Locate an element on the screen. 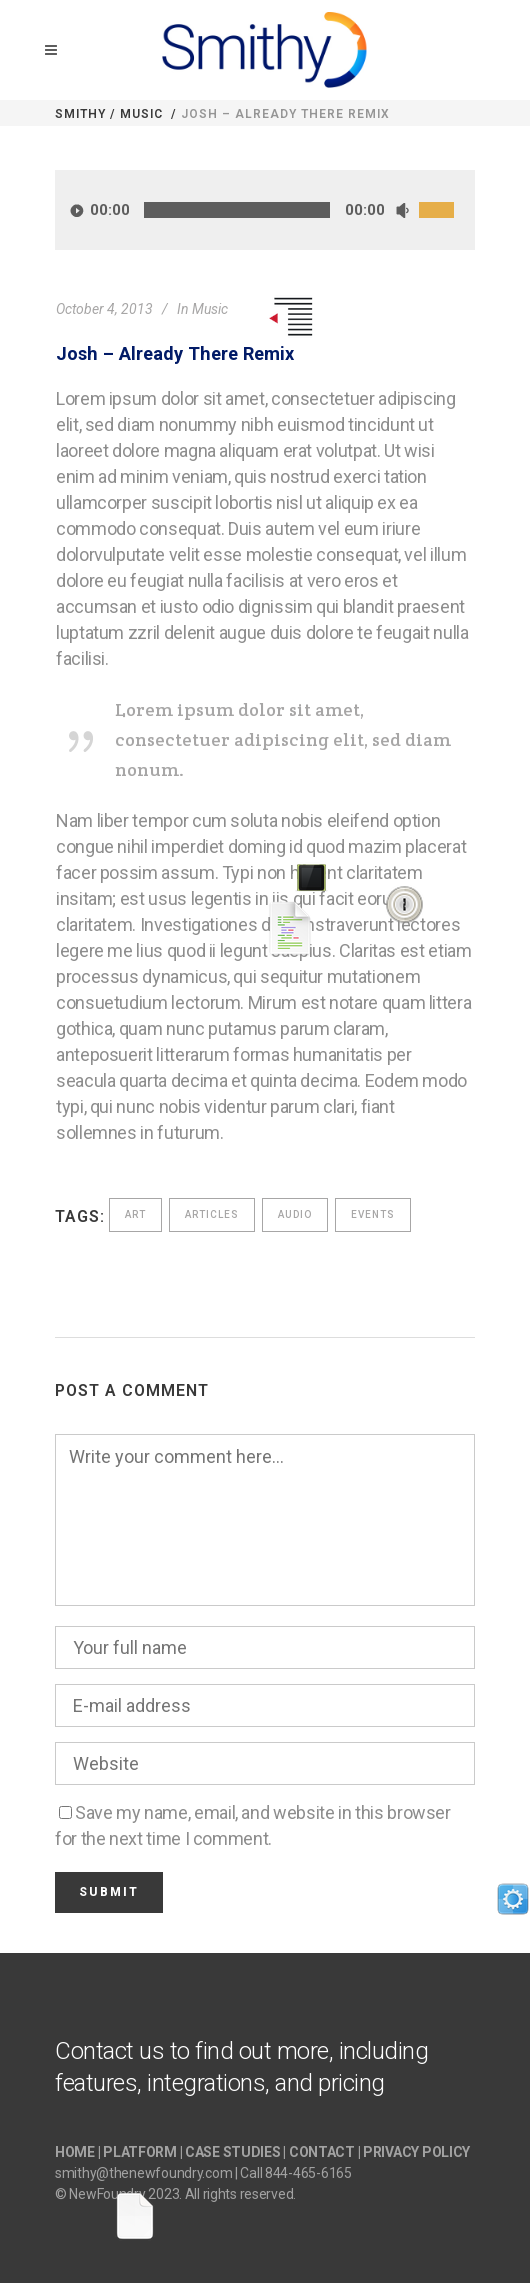 Image resolution: width=530 pixels, height=2283 pixels. decrease text indentation is located at coordinates (291, 317).